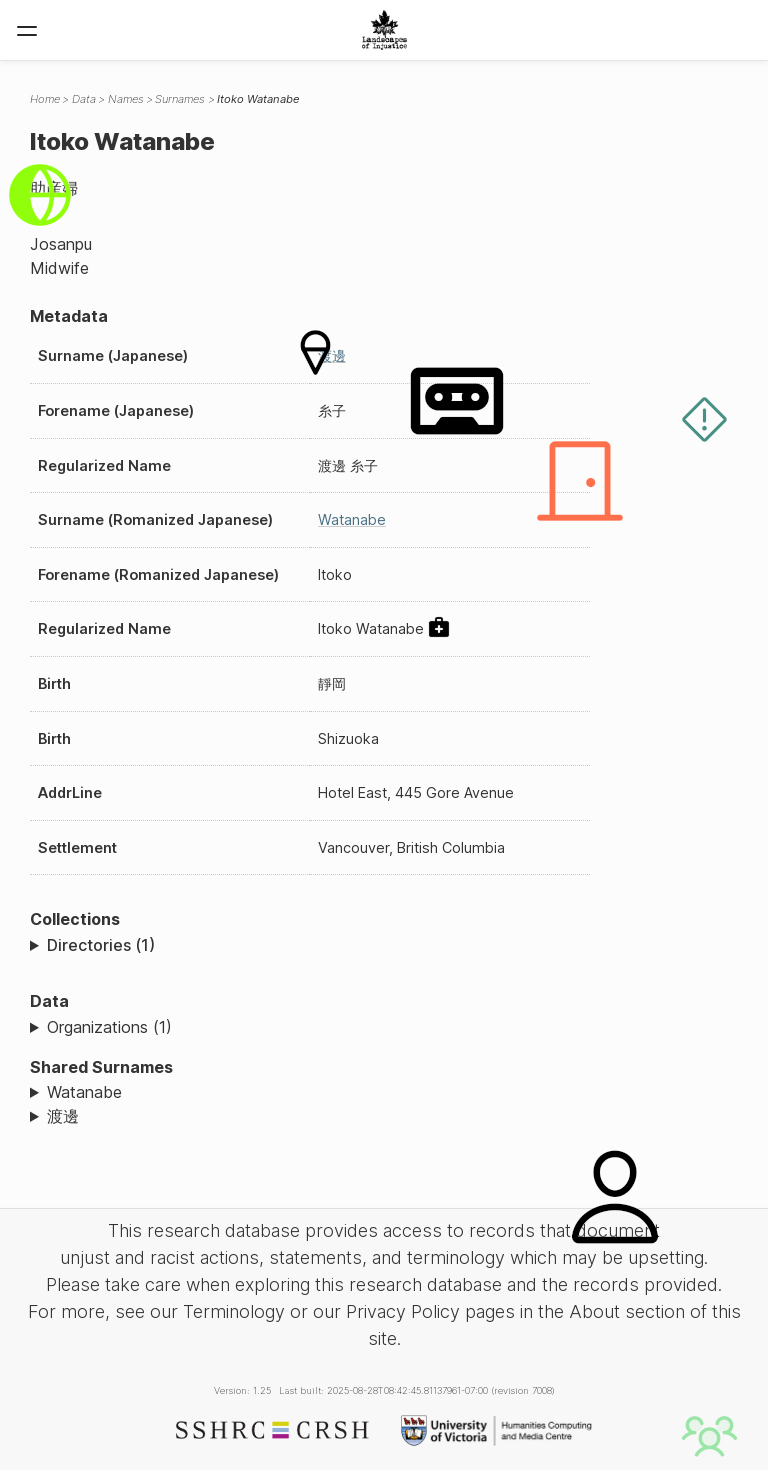 Image resolution: width=768 pixels, height=1470 pixels. I want to click on view group members, so click(709, 1434).